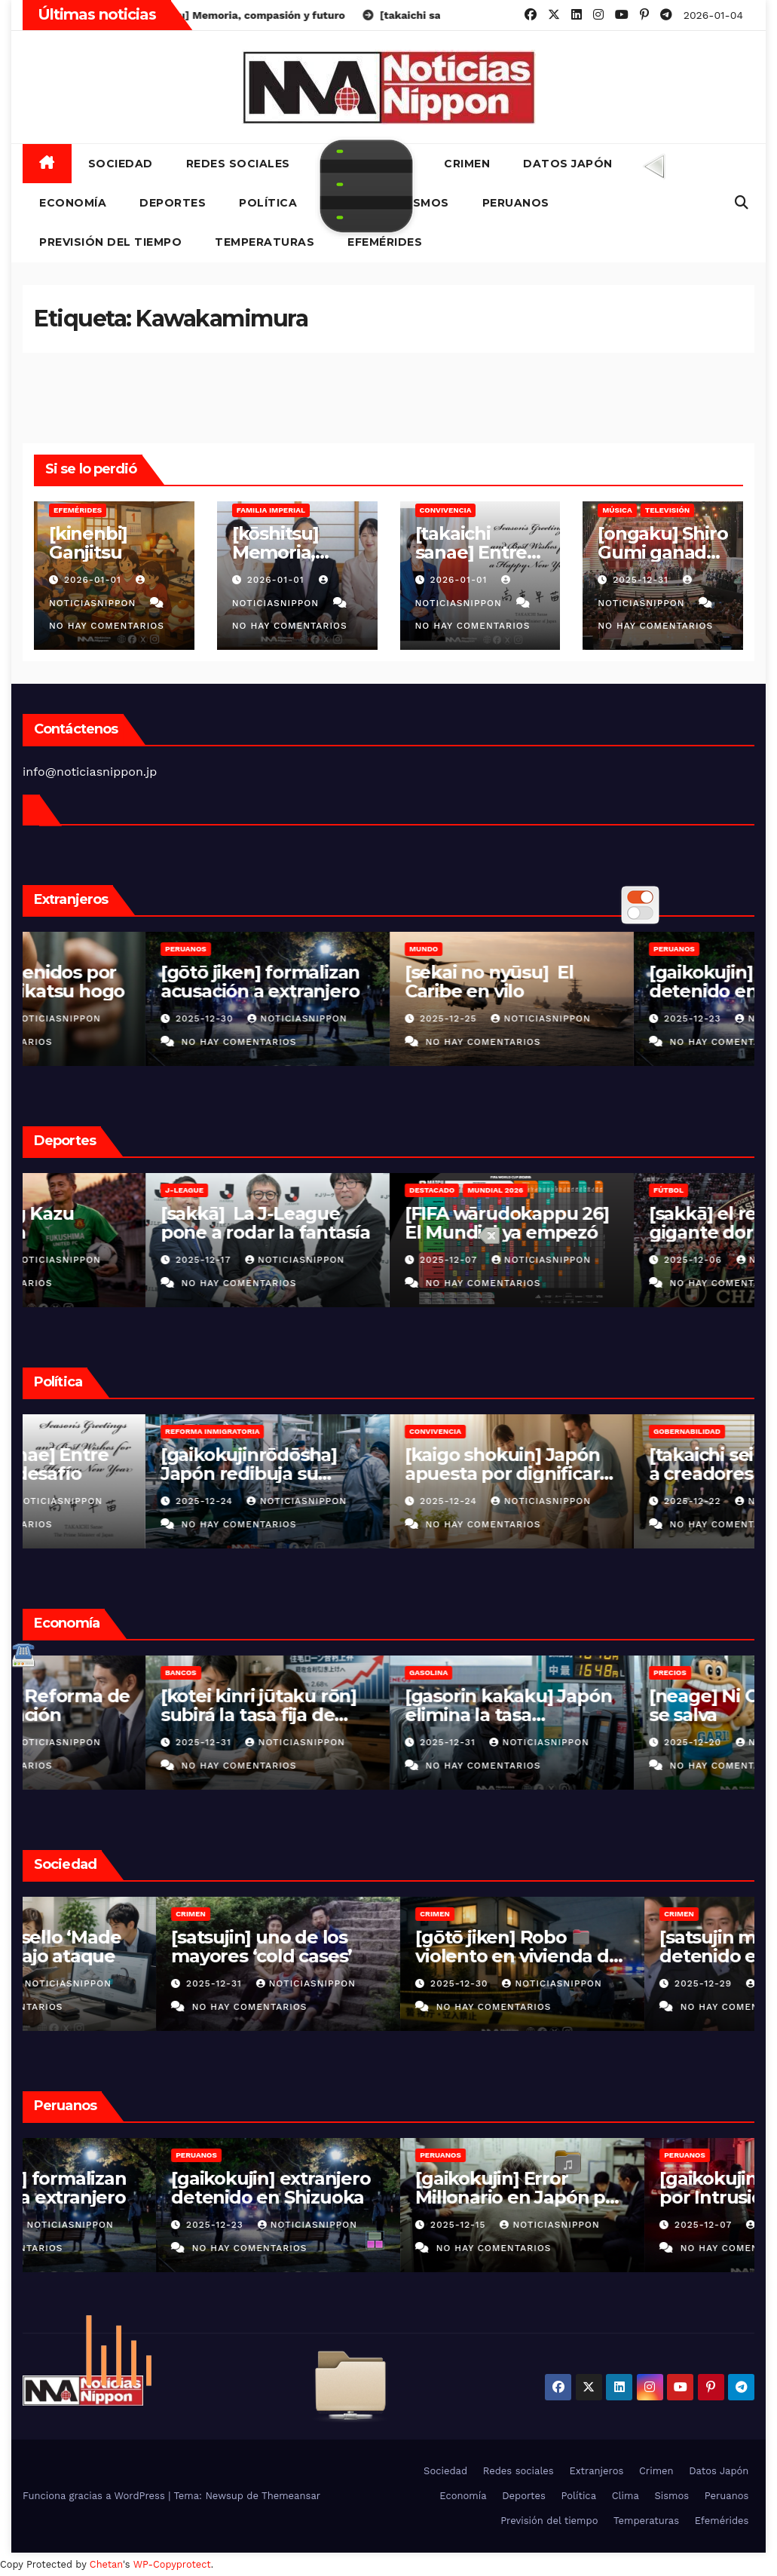 The height and width of the screenshot is (2576, 777). What do you see at coordinates (640, 905) in the screenshot?
I see `open gnome tweaks settings` at bounding box center [640, 905].